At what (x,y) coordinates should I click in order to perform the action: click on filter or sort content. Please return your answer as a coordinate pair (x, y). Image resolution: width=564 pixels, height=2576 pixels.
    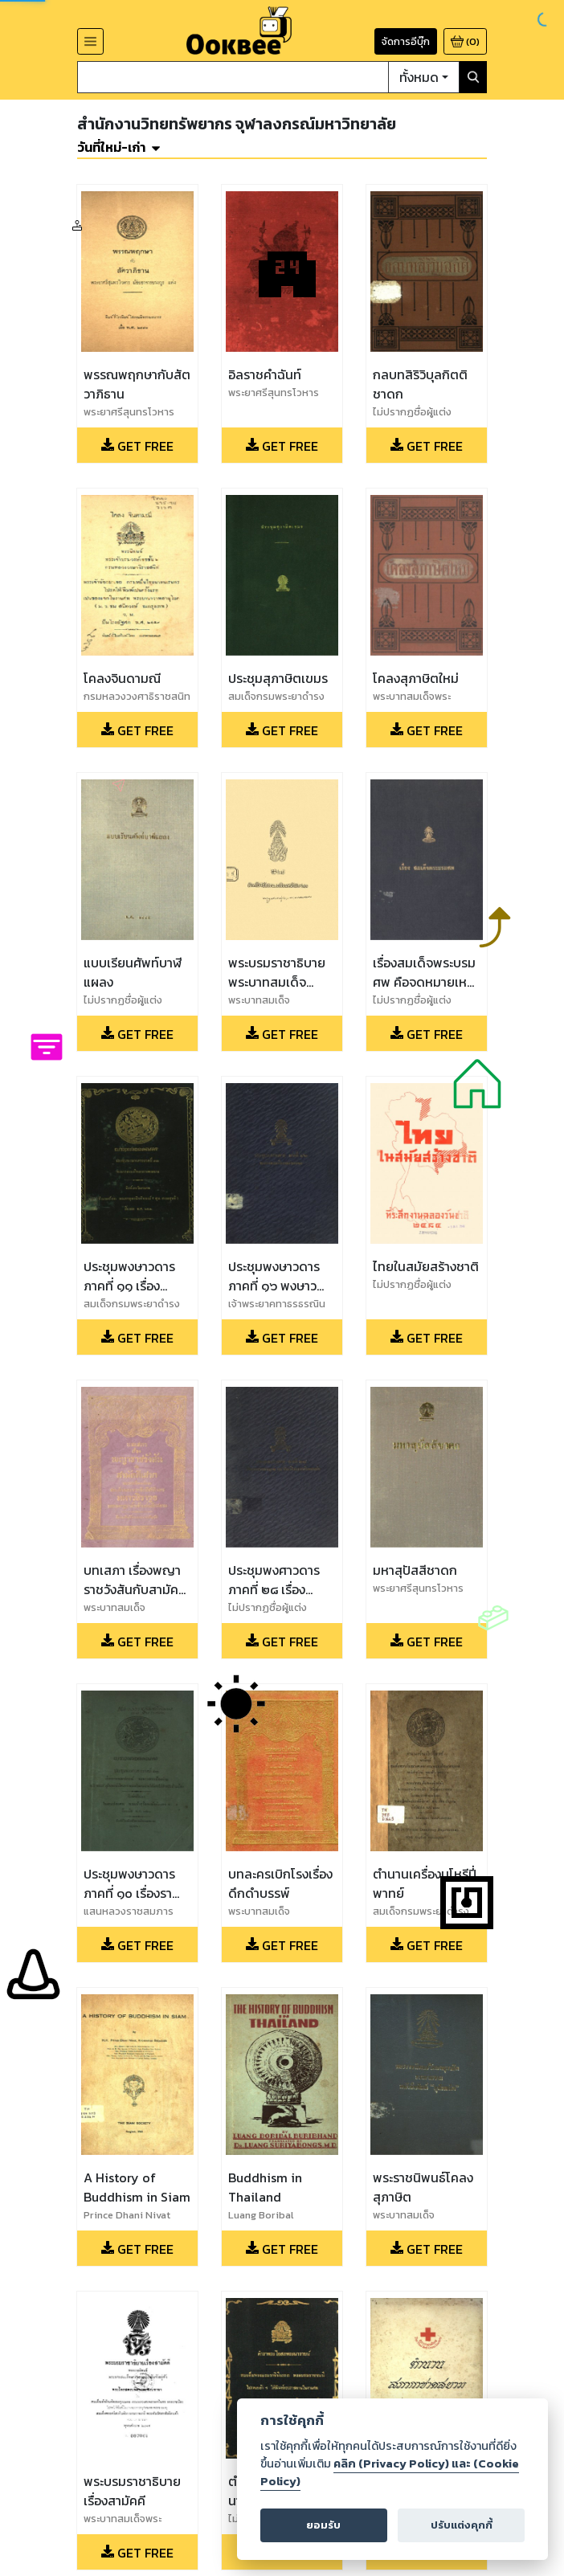
    Looking at the image, I should click on (47, 1047).